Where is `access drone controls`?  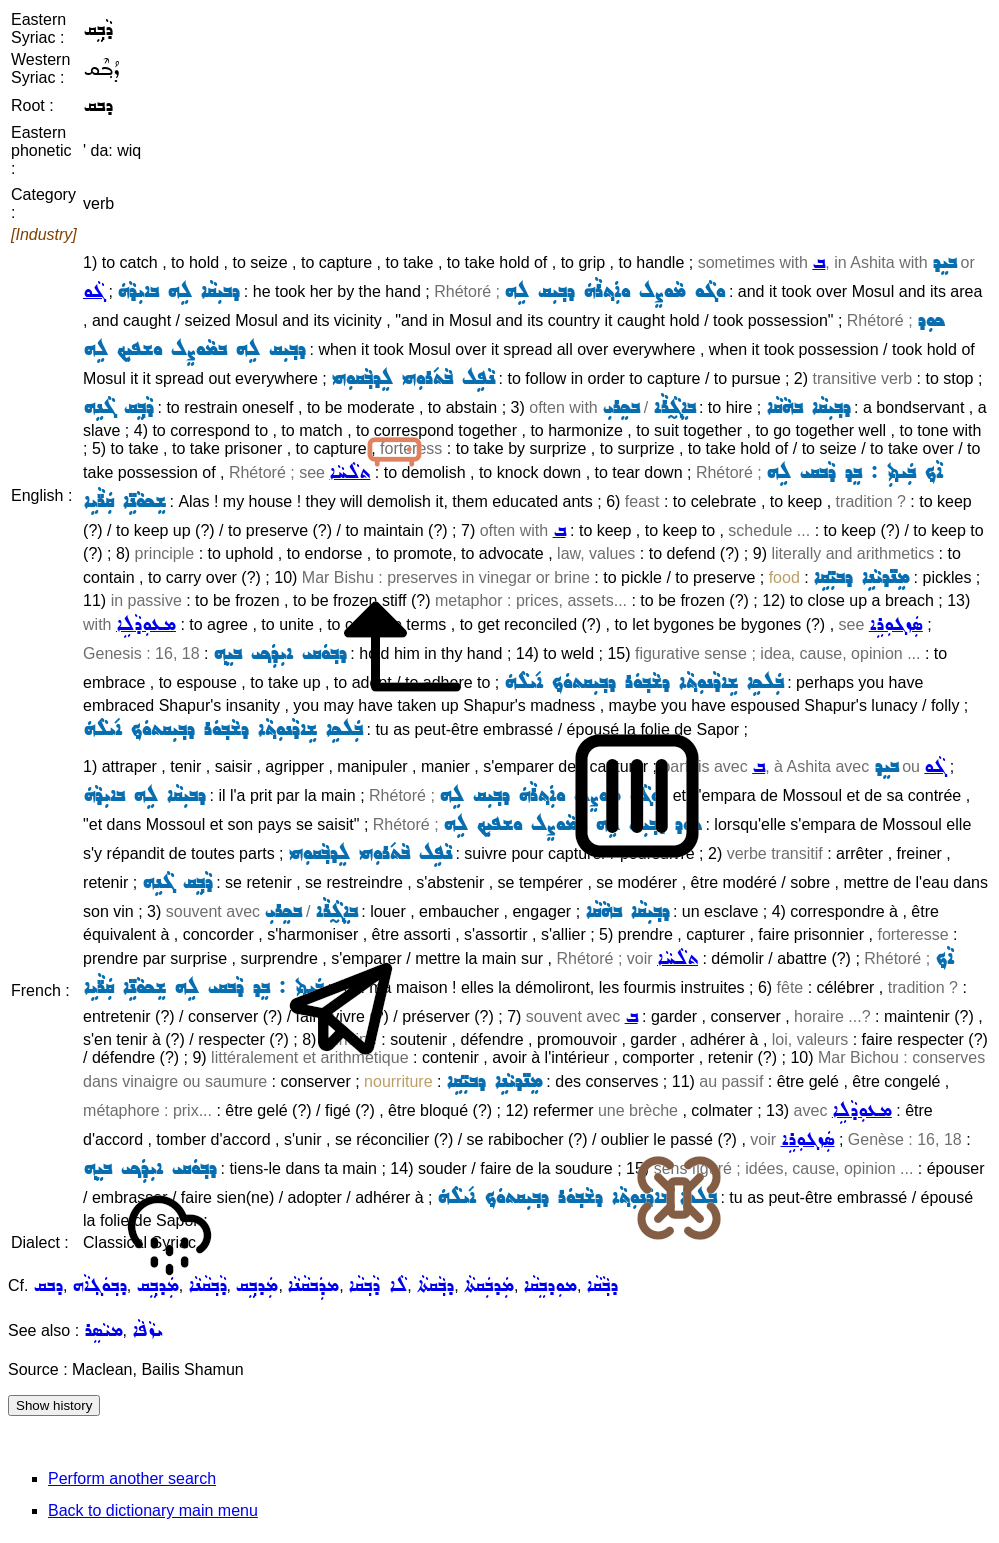
access drone controls is located at coordinates (679, 1198).